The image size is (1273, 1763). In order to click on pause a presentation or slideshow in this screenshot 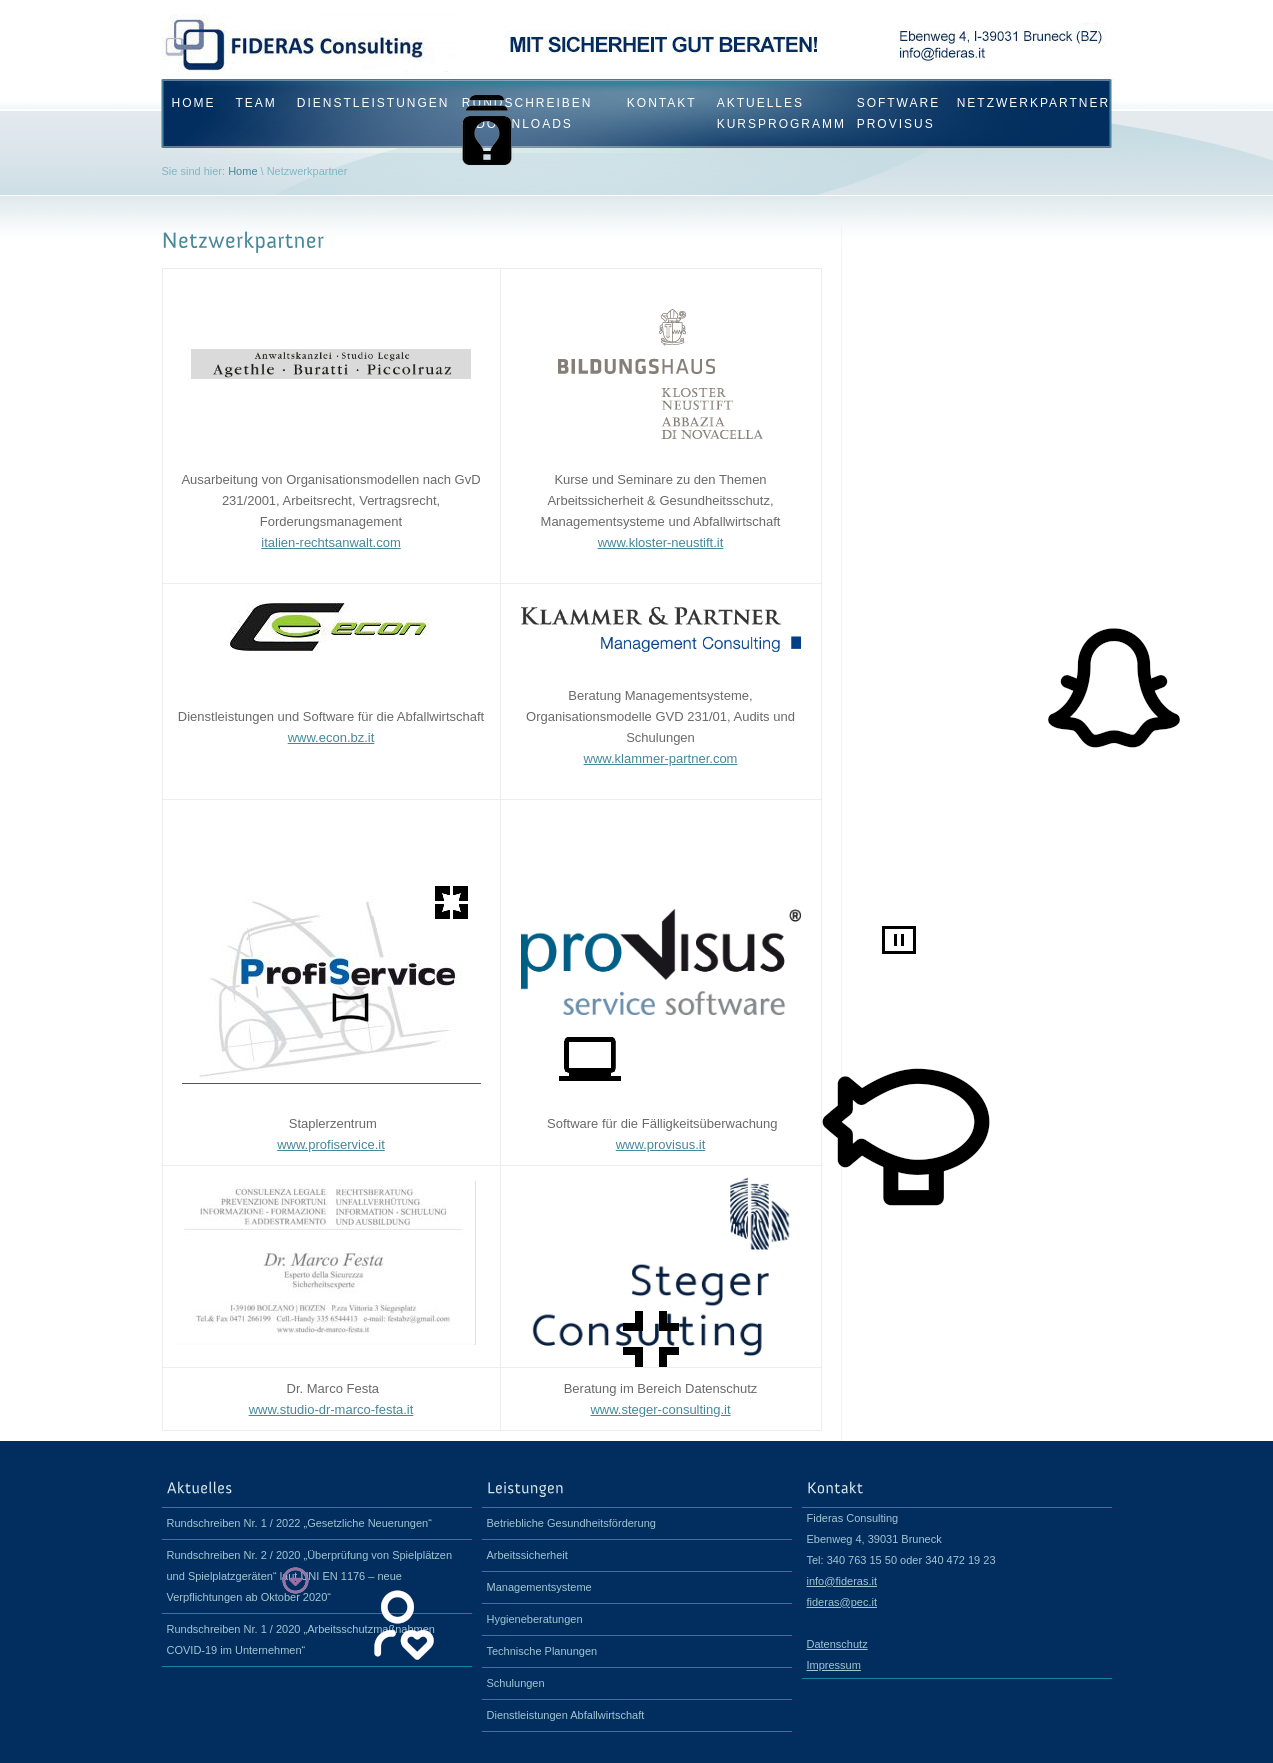, I will do `click(899, 940)`.